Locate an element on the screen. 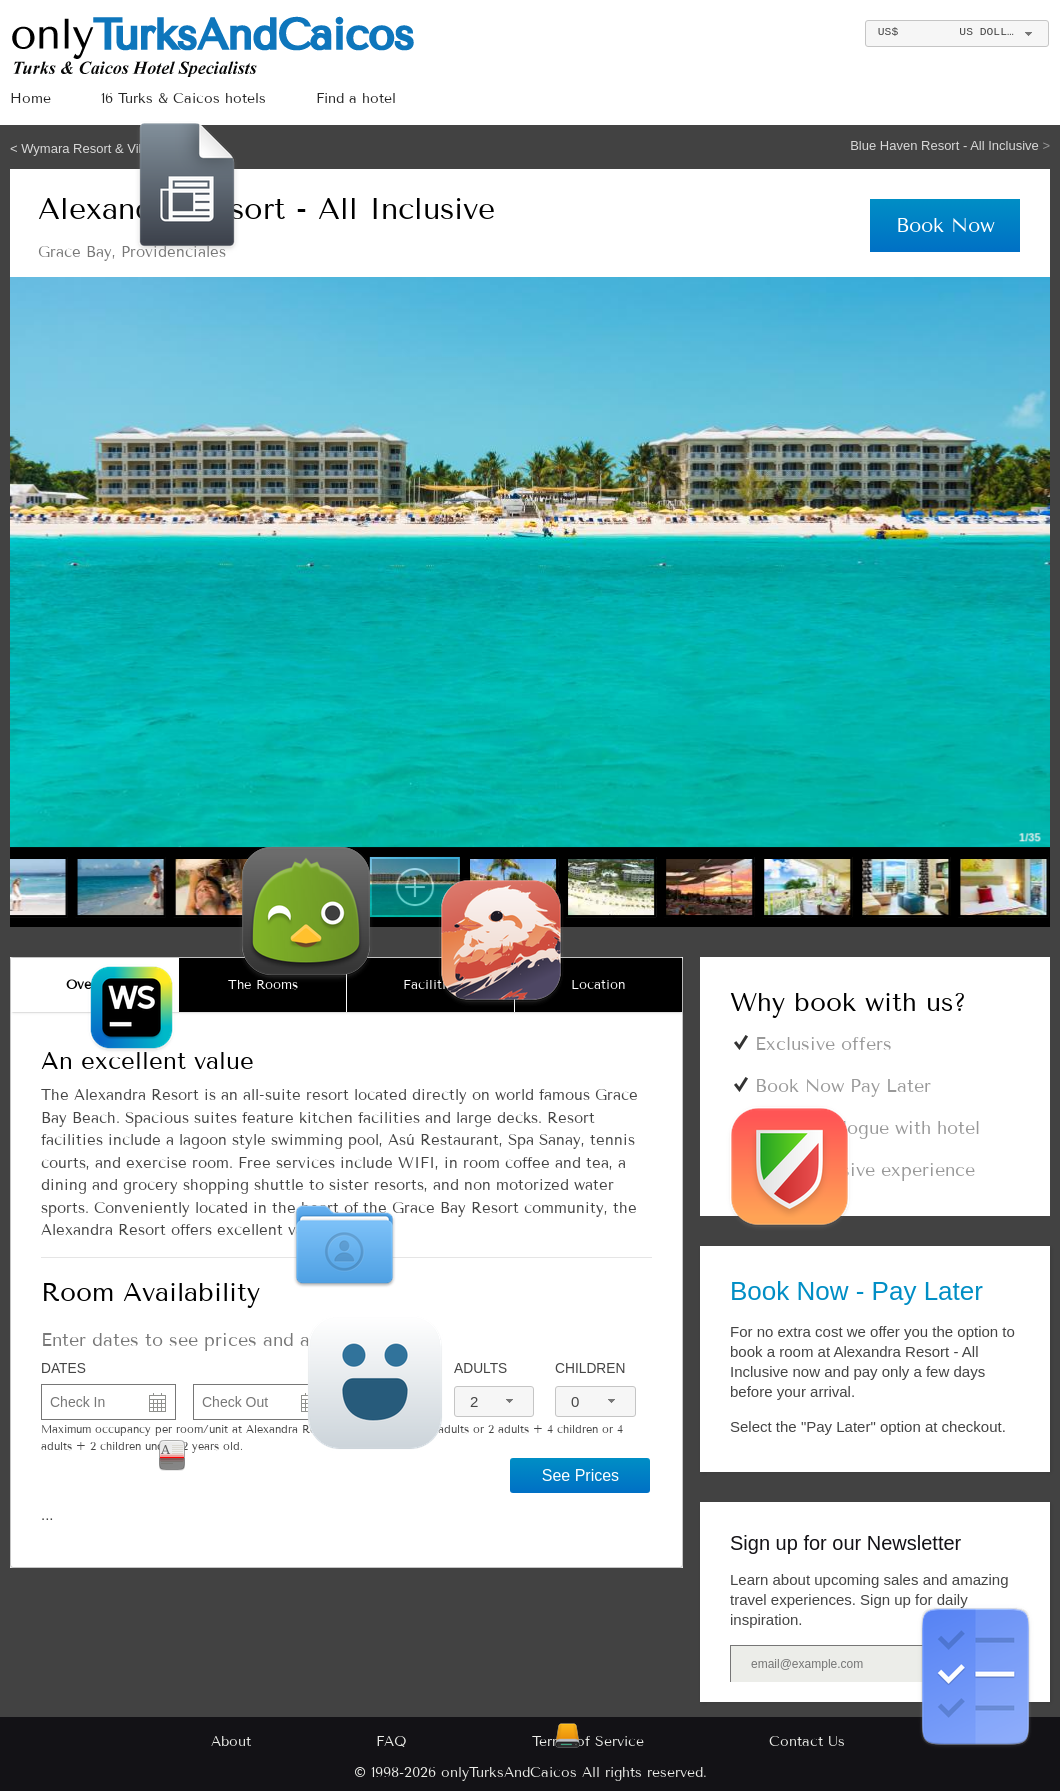  open halloy IRC client is located at coordinates (501, 940).